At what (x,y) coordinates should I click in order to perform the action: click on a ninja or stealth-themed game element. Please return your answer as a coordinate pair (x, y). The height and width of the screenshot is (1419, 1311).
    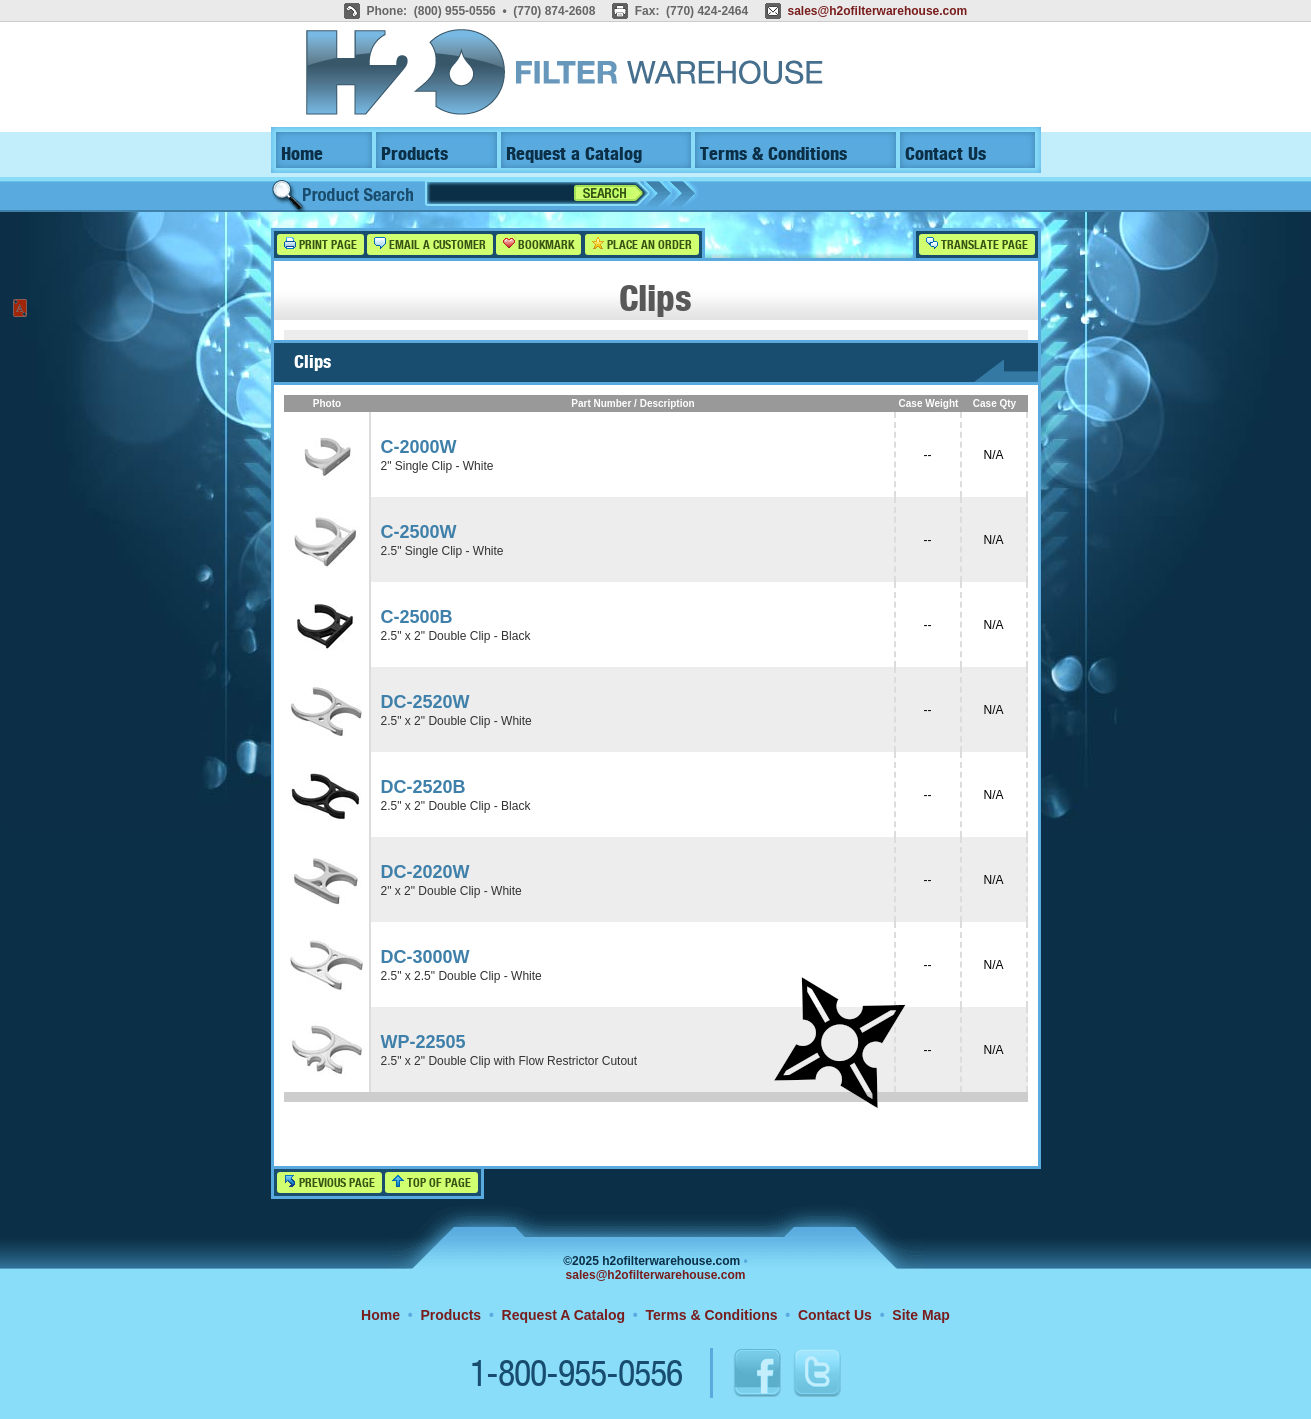
    Looking at the image, I should click on (841, 1043).